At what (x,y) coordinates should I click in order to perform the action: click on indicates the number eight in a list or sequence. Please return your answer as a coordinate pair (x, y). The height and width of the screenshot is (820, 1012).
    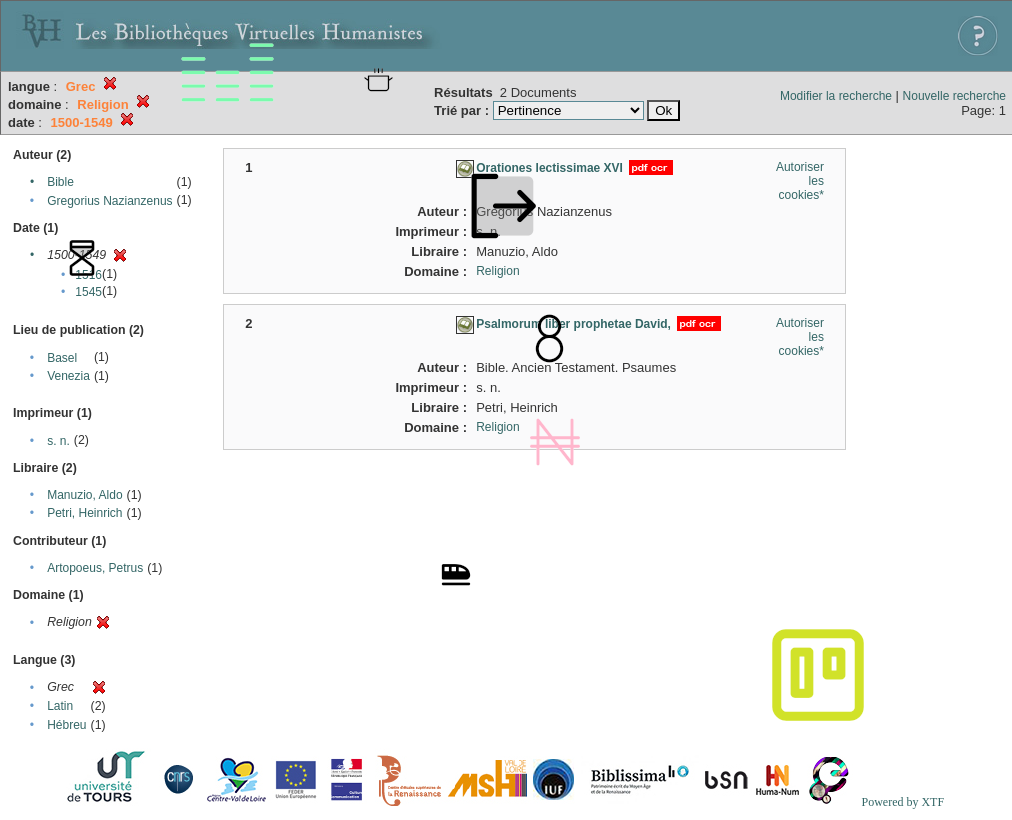
    Looking at the image, I should click on (549, 338).